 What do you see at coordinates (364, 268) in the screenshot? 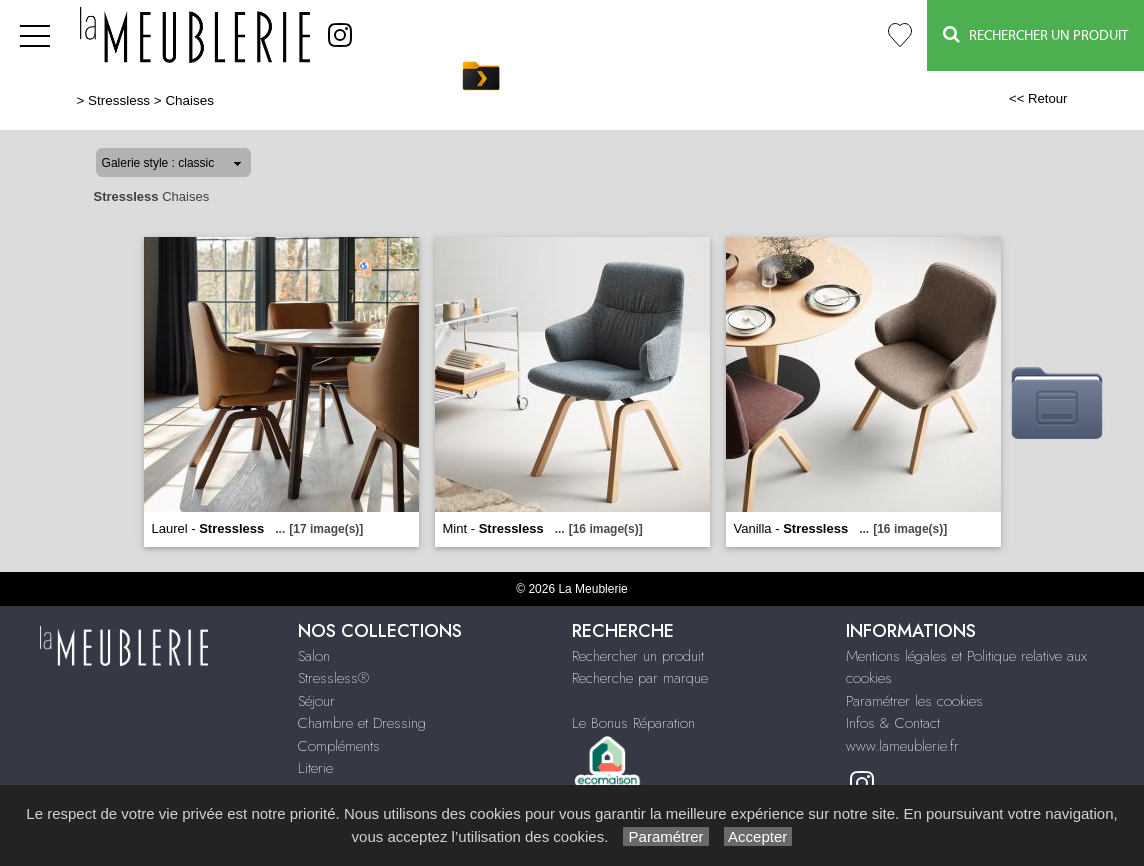
I see `updating package cache from remote repositories` at bounding box center [364, 268].